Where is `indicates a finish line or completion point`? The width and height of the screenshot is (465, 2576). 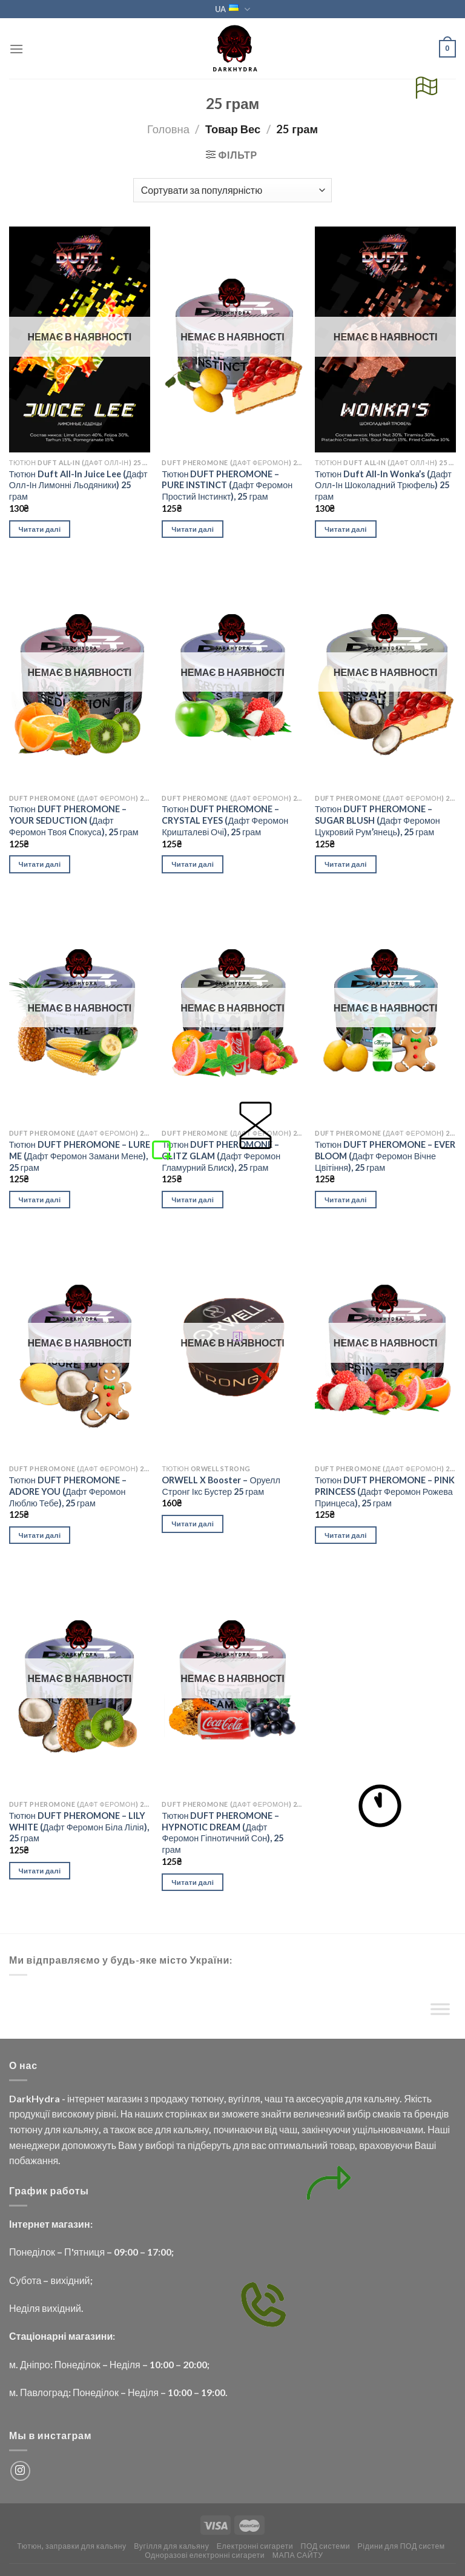 indicates a finish line or completion point is located at coordinates (426, 87).